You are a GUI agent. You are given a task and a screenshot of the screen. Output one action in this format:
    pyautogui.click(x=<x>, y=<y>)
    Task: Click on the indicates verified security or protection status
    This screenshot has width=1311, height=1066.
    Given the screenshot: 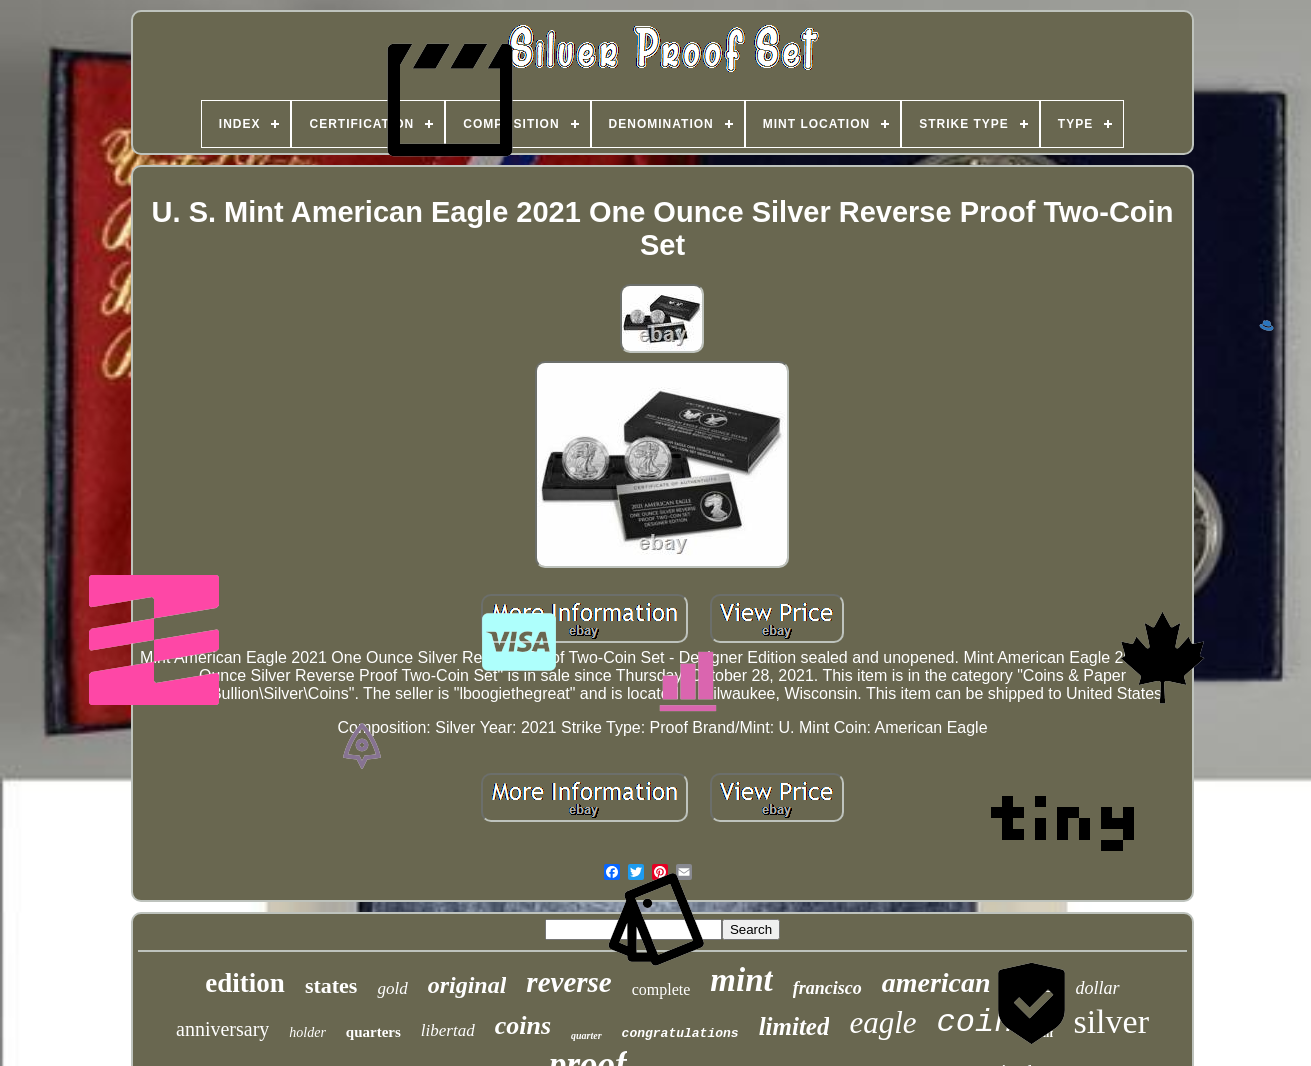 What is the action you would take?
    pyautogui.click(x=1031, y=1003)
    